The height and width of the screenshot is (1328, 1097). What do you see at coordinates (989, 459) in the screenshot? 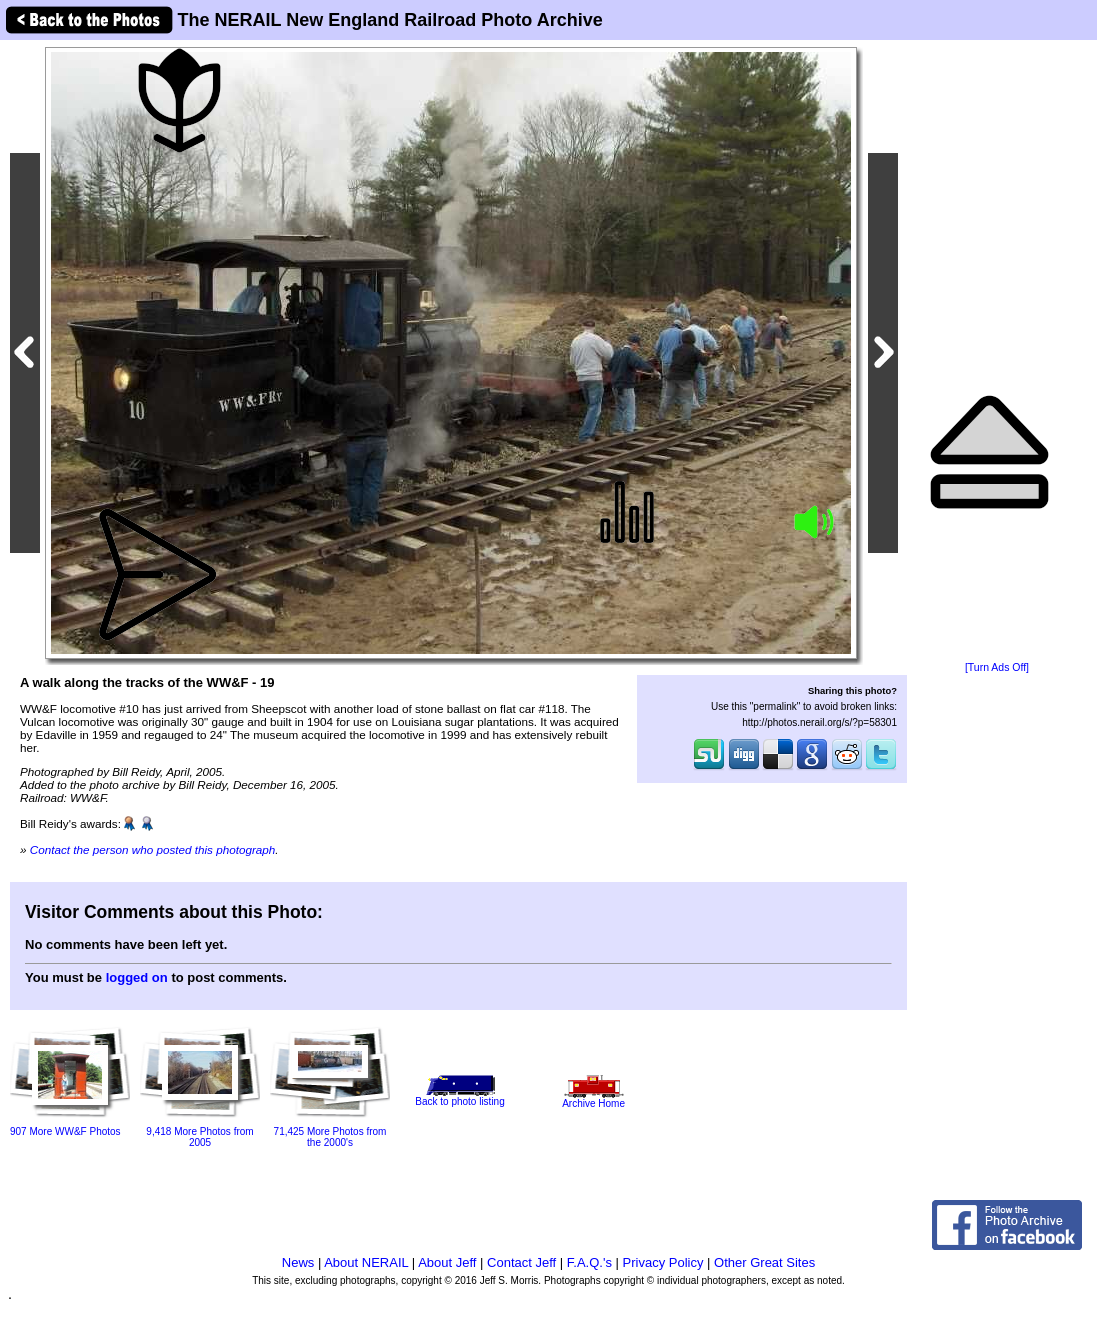
I see `eject media or disc` at bounding box center [989, 459].